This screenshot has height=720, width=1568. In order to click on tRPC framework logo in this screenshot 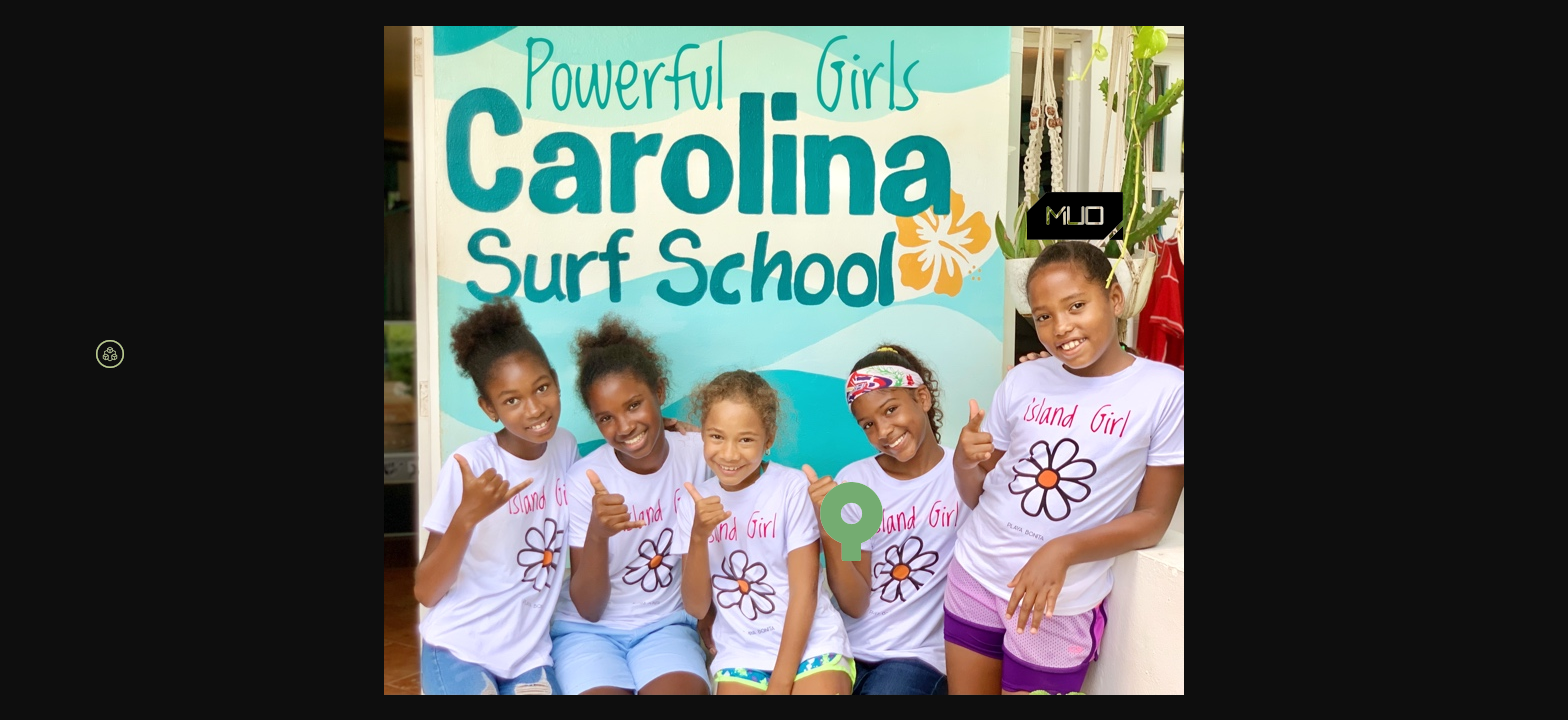, I will do `click(110, 354)`.